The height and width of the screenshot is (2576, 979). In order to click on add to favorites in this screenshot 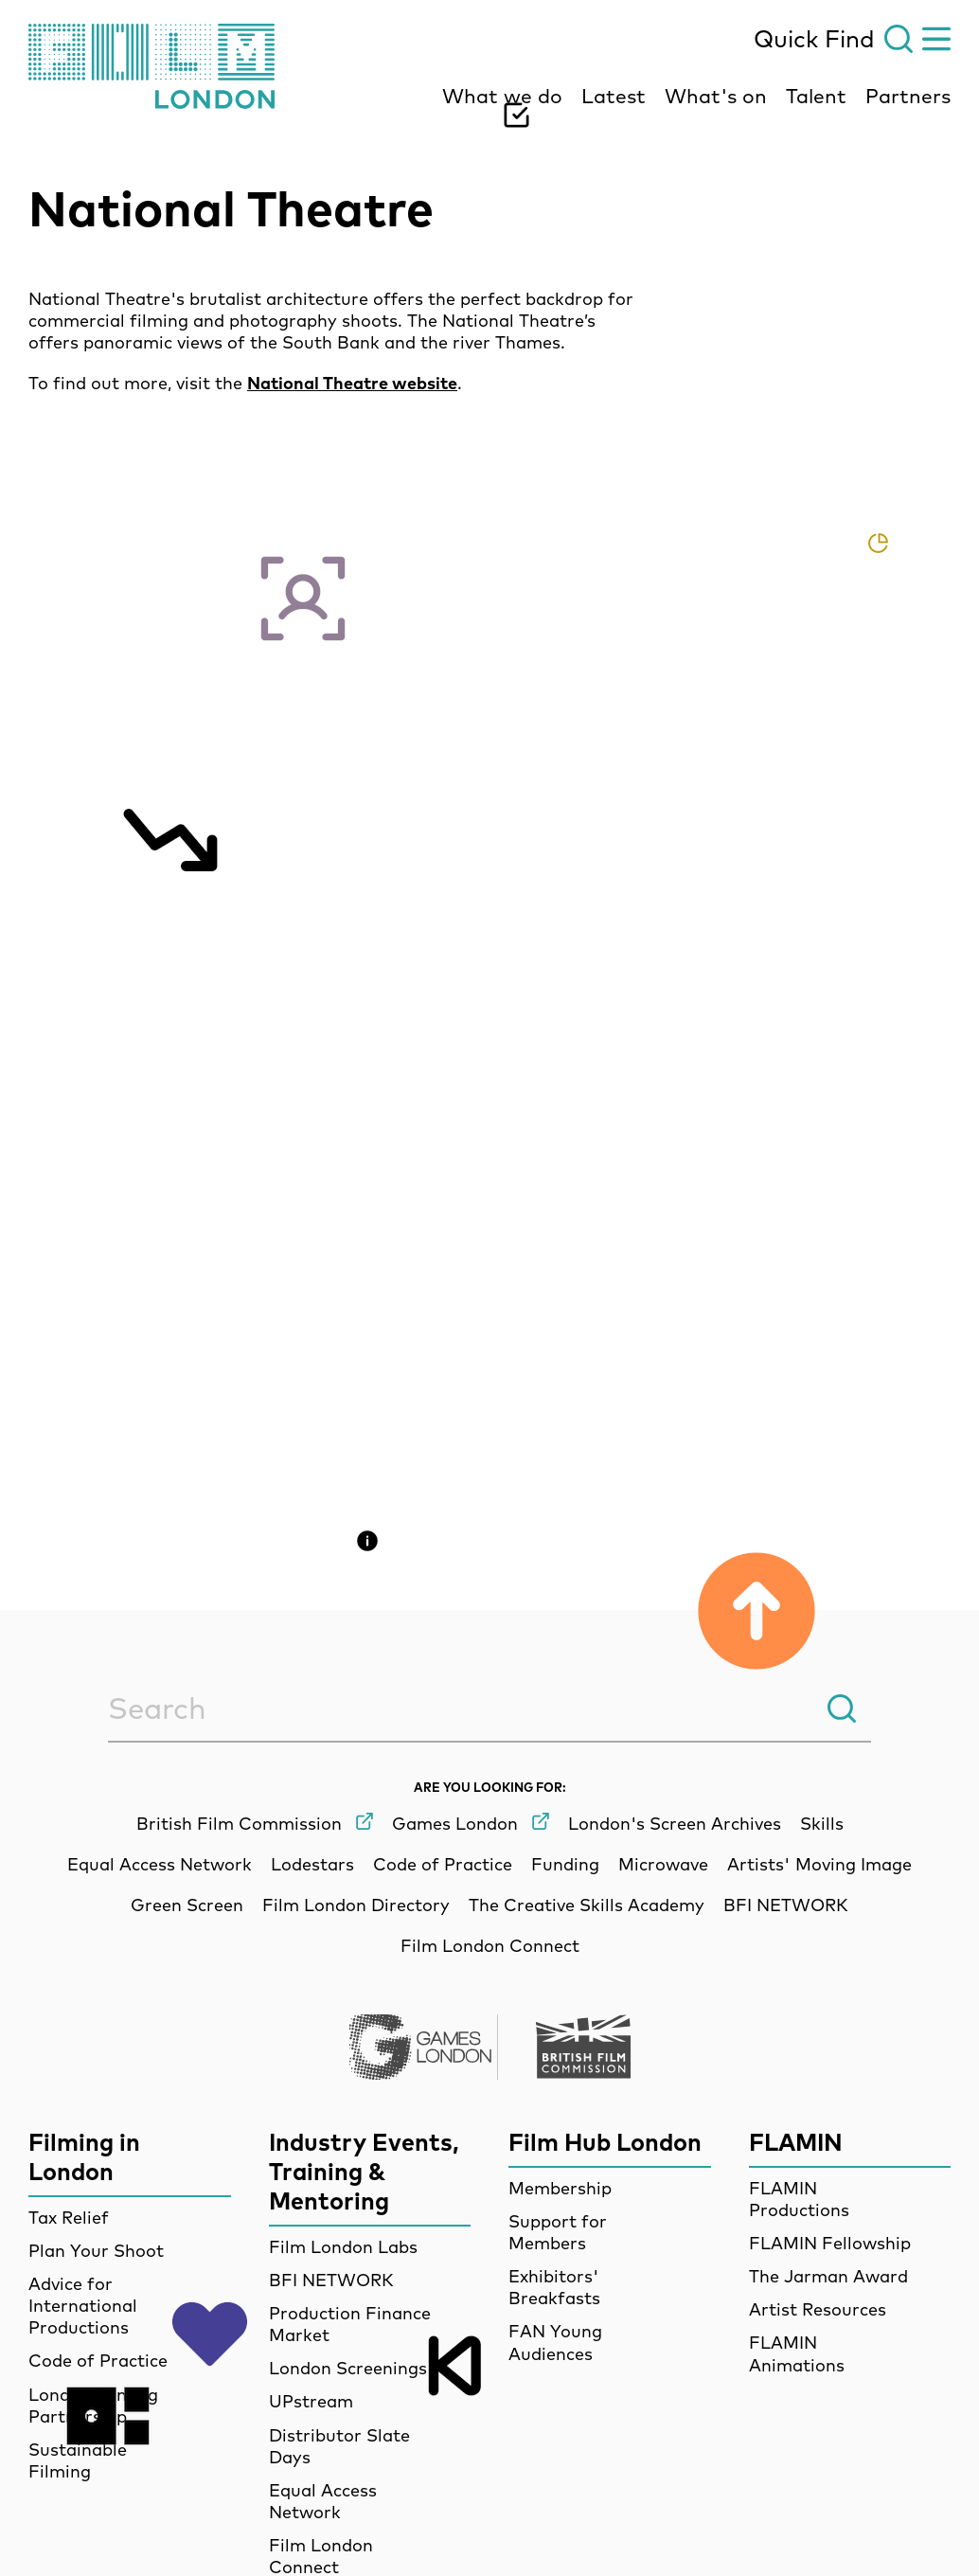, I will do `click(209, 2332)`.